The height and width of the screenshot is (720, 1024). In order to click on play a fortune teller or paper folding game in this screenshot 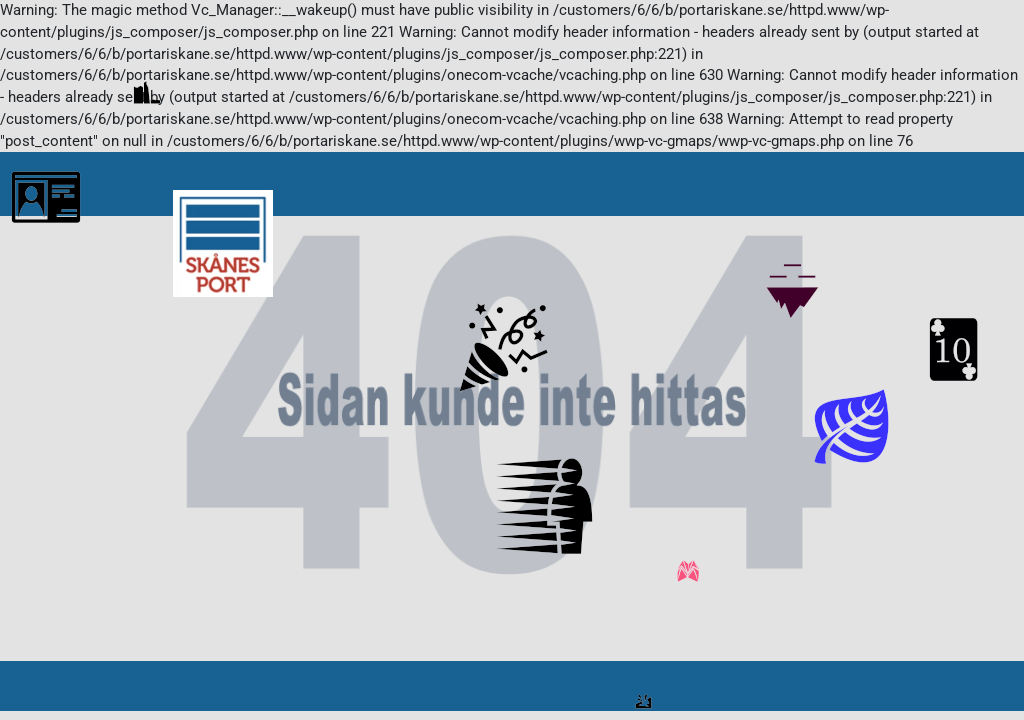, I will do `click(688, 571)`.